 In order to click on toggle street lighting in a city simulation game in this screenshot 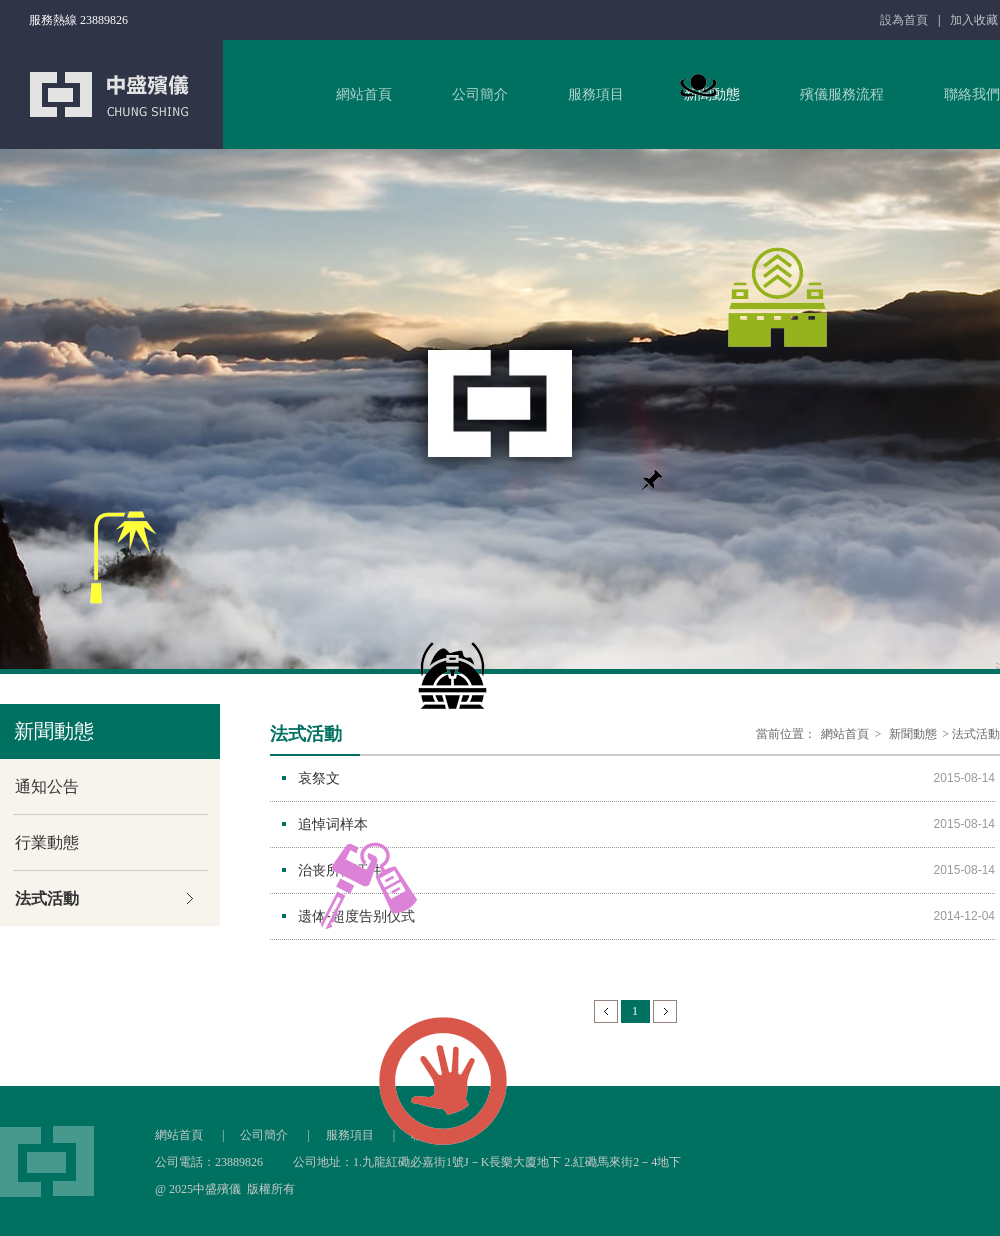, I will do `click(128, 556)`.